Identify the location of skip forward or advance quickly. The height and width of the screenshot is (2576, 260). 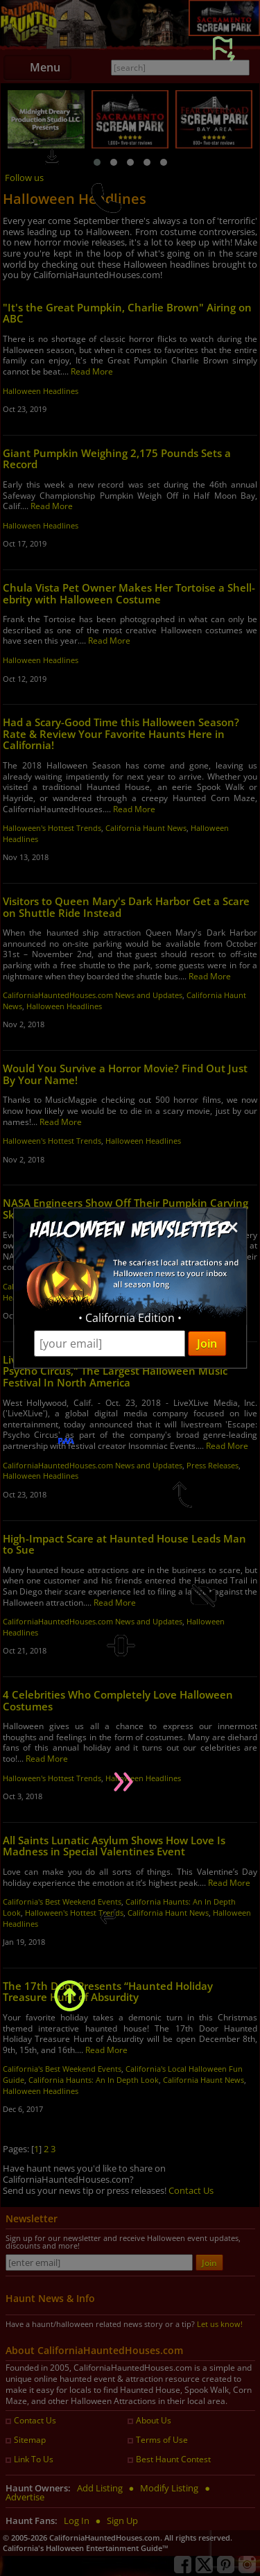
(123, 1782).